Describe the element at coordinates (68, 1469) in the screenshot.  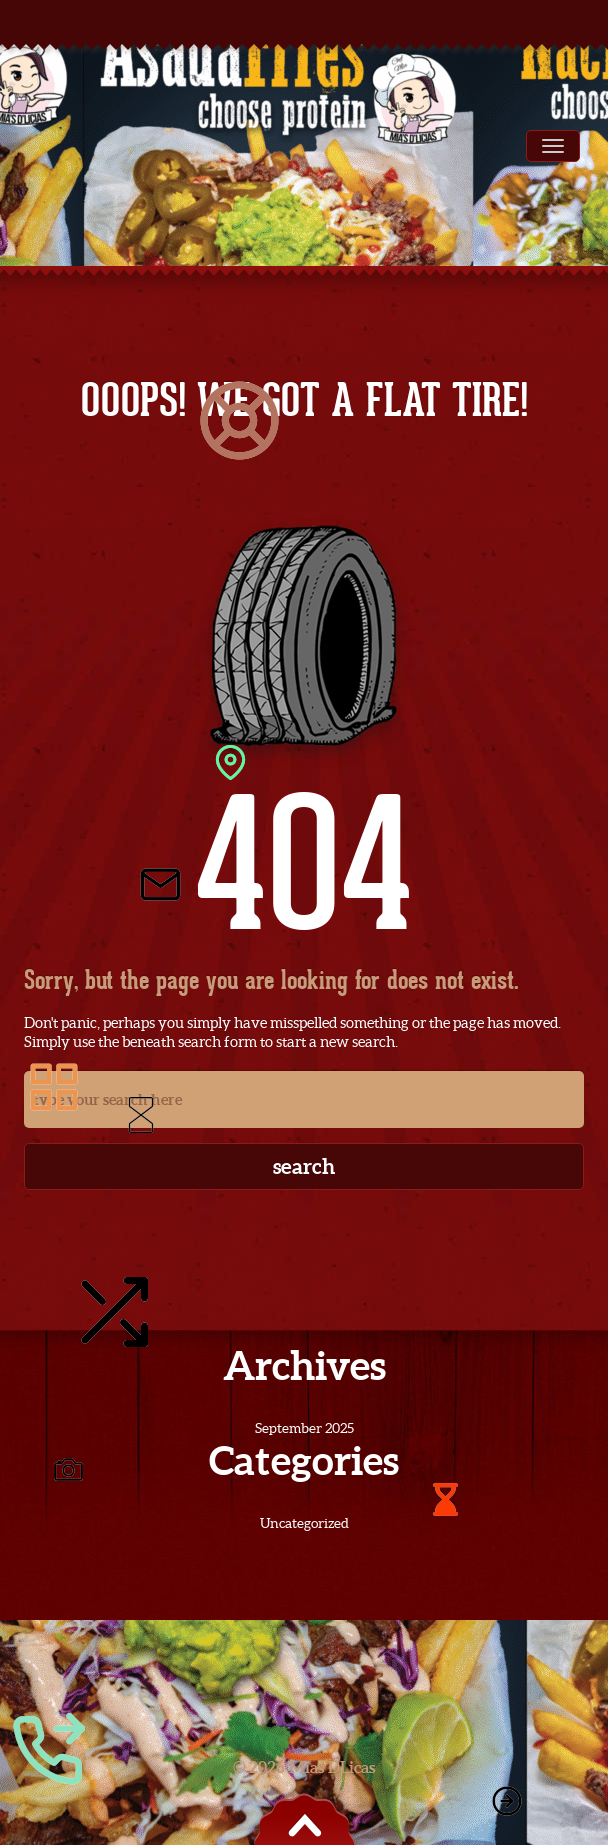
I see `take a photo` at that location.